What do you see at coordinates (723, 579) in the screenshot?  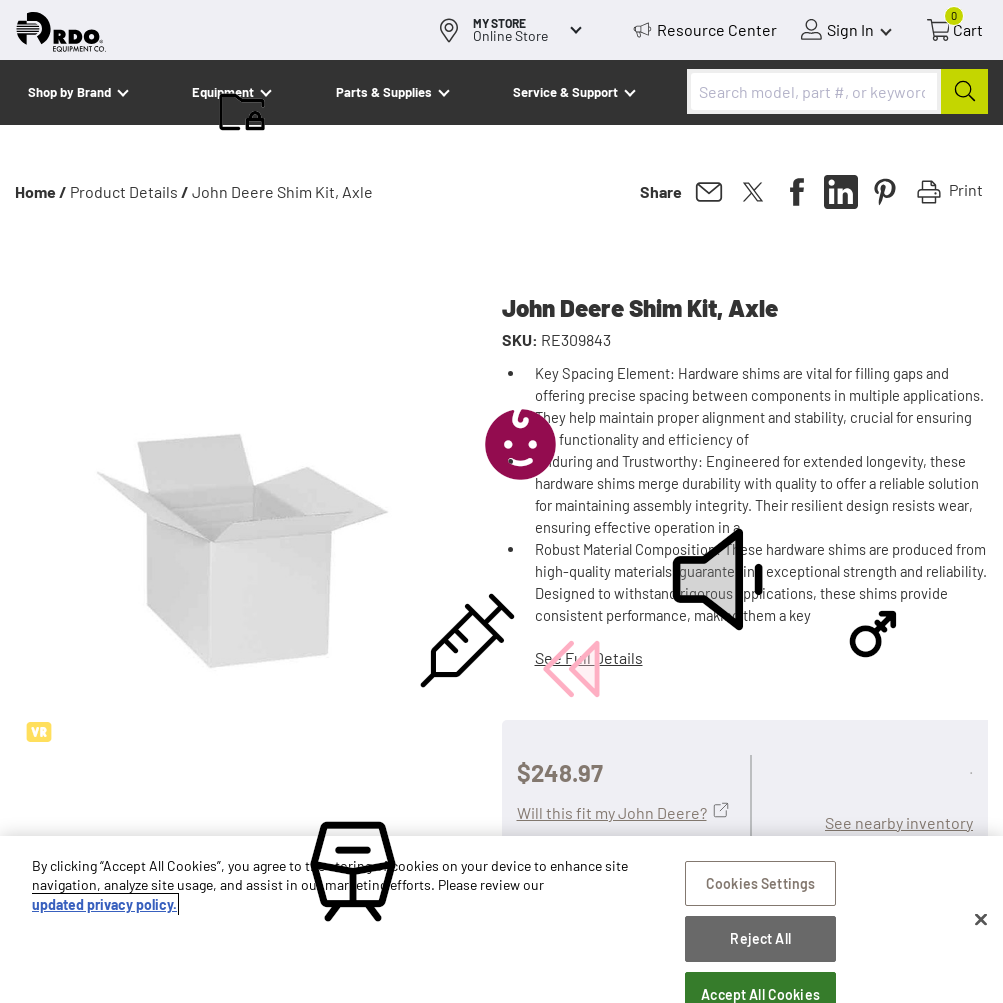 I see `audio playing at low volume` at bounding box center [723, 579].